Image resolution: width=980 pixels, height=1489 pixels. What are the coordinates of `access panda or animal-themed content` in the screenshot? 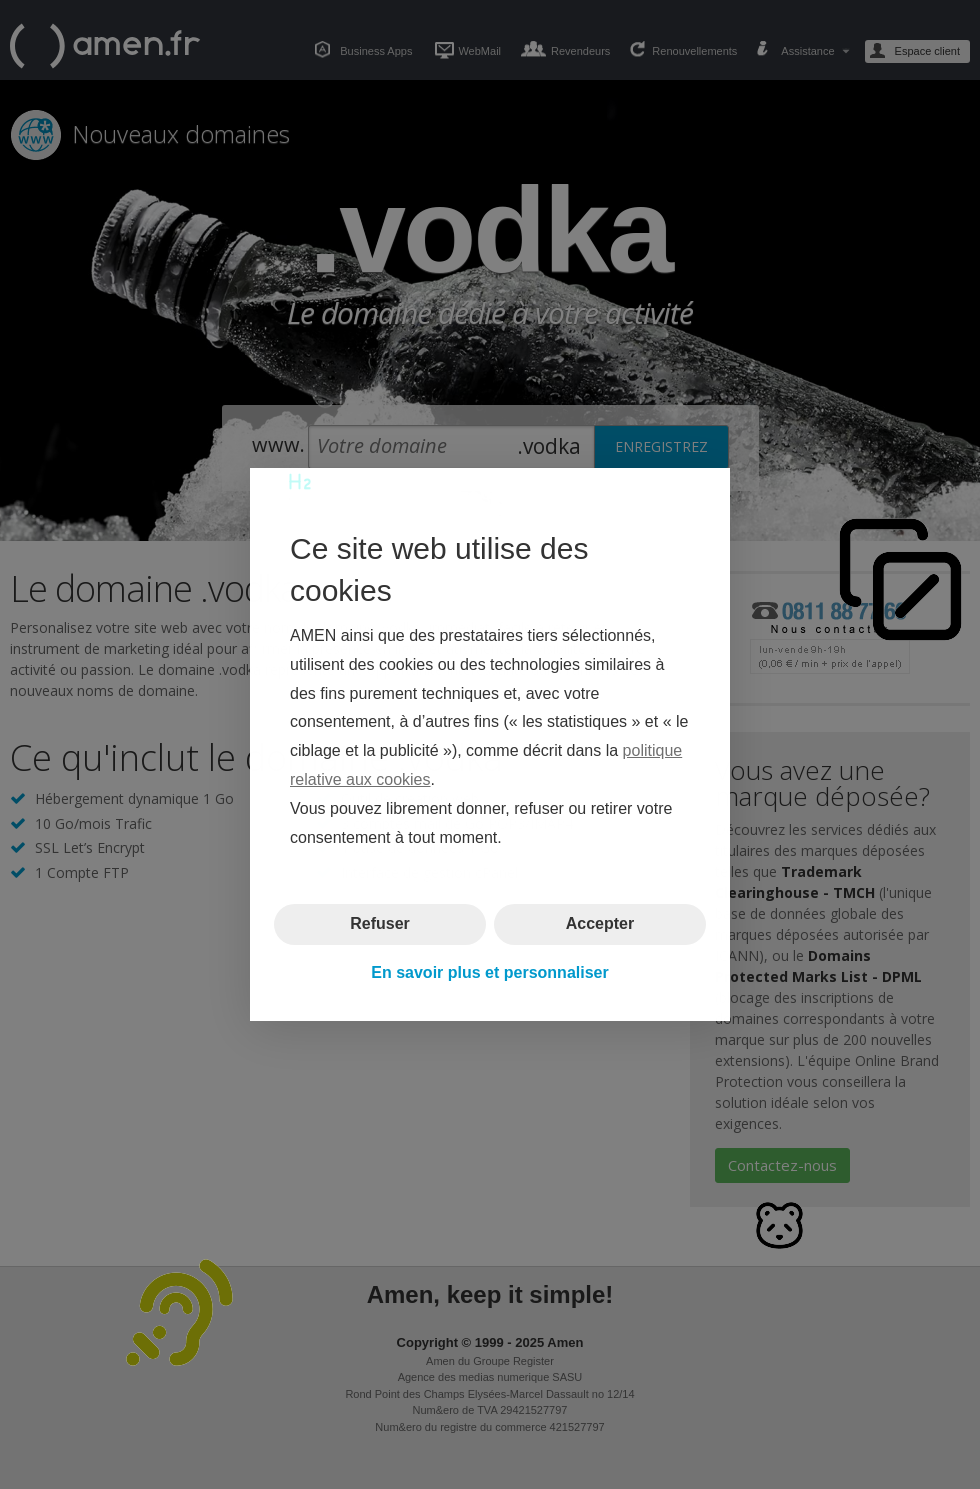 It's located at (779, 1225).